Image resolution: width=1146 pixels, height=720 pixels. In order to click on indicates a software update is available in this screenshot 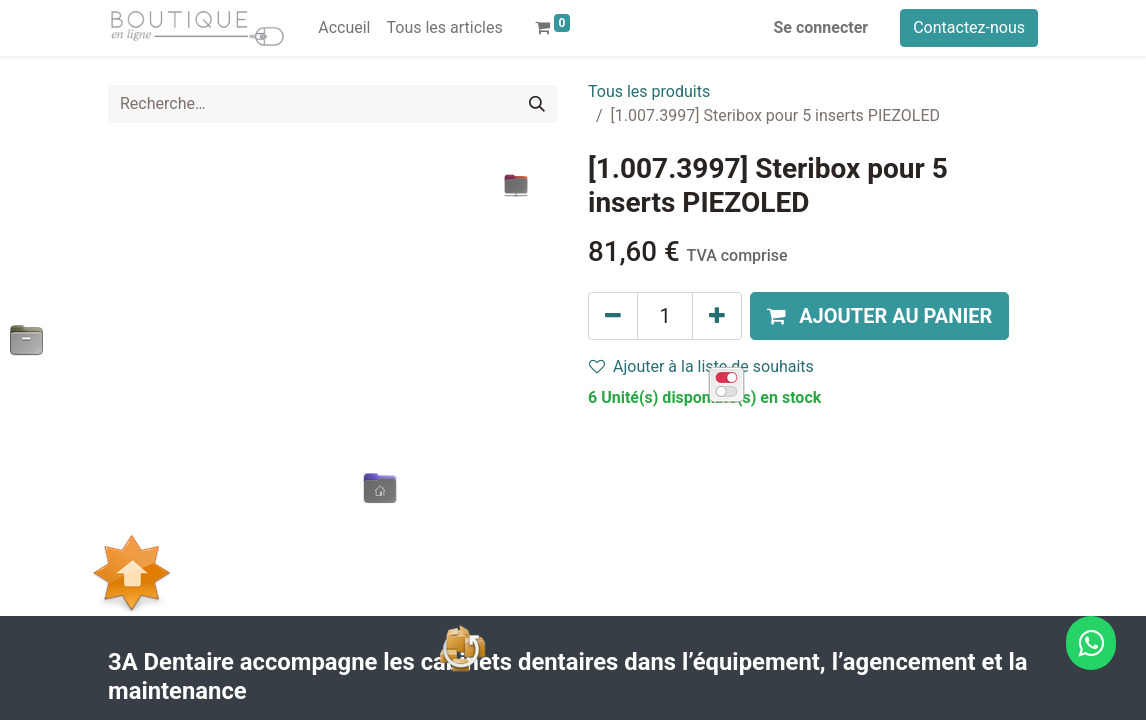, I will do `click(132, 573)`.